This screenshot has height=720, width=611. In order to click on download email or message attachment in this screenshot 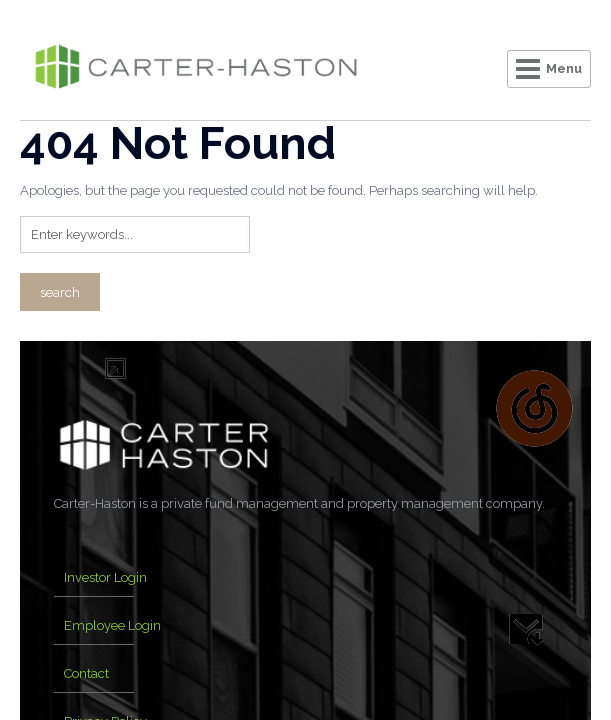, I will do `click(526, 629)`.